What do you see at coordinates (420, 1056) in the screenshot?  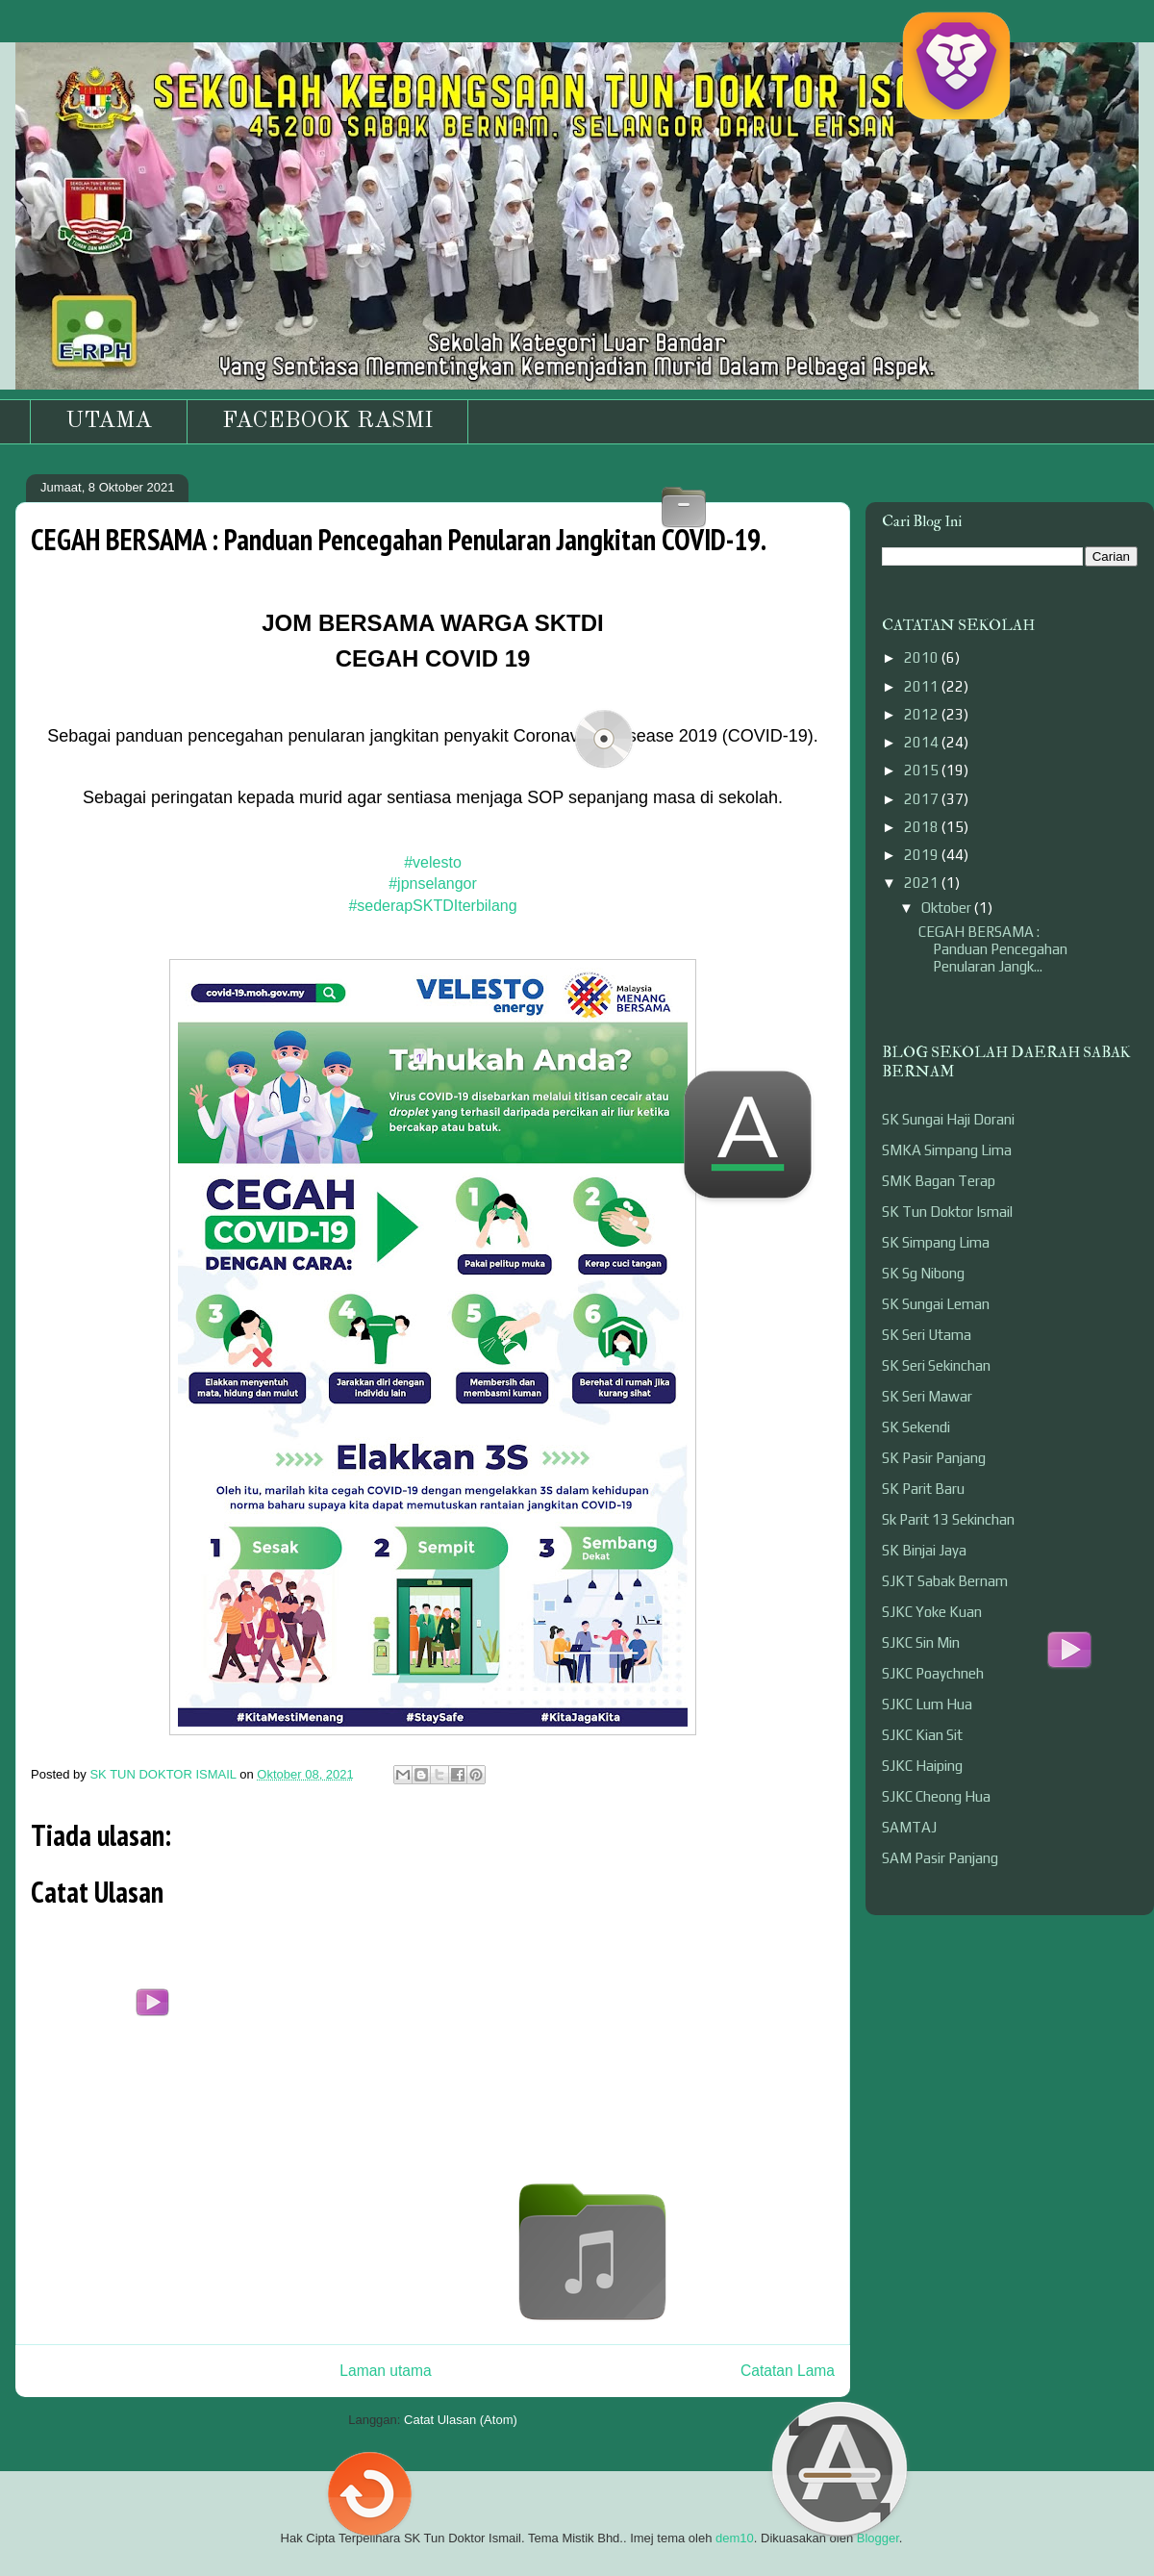 I see `indicates a Vala programming language source file` at bounding box center [420, 1056].